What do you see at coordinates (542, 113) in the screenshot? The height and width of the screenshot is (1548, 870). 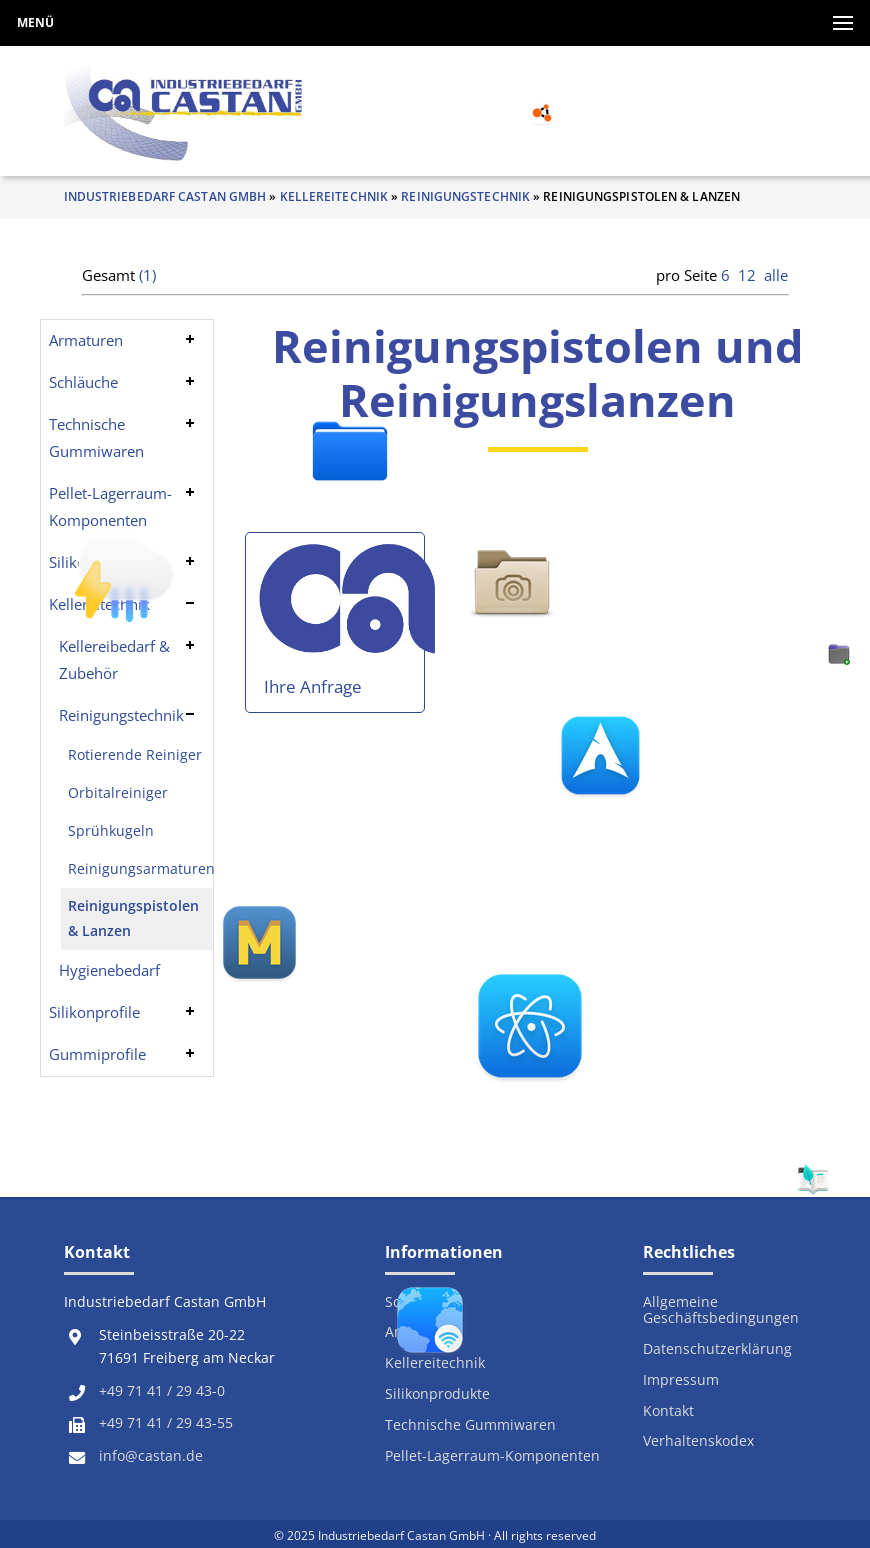 I see `launch BeamNG.drive vehicle simulation game` at bounding box center [542, 113].